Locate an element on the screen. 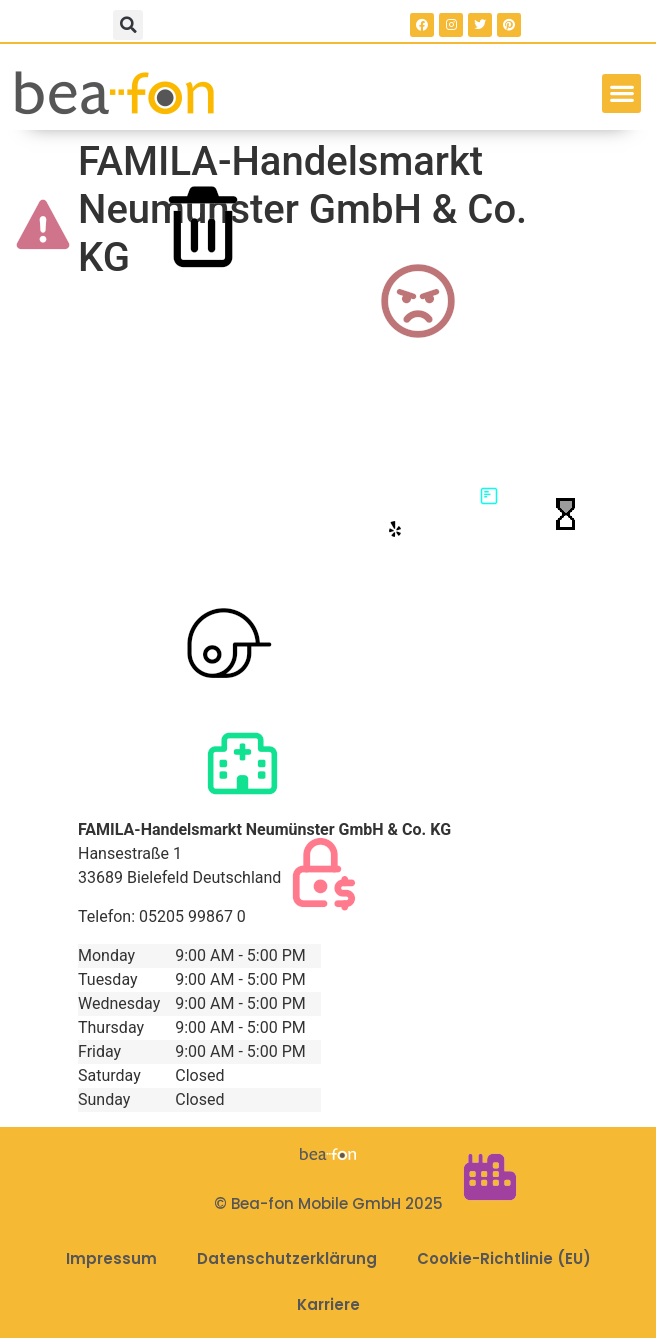 The height and width of the screenshot is (1338, 656). view city or urban location is located at coordinates (490, 1177).